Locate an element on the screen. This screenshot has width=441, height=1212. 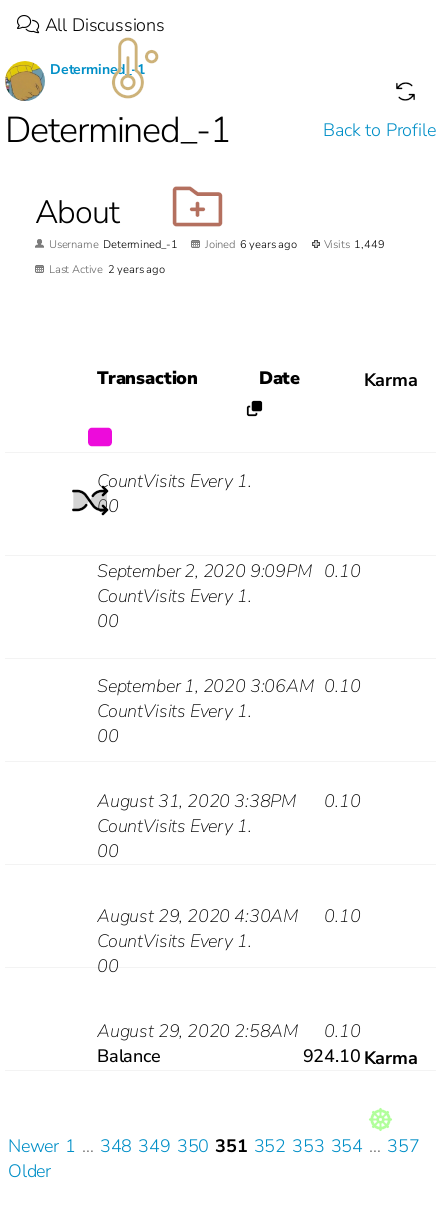
duplicate or copy an item is located at coordinates (254, 408).